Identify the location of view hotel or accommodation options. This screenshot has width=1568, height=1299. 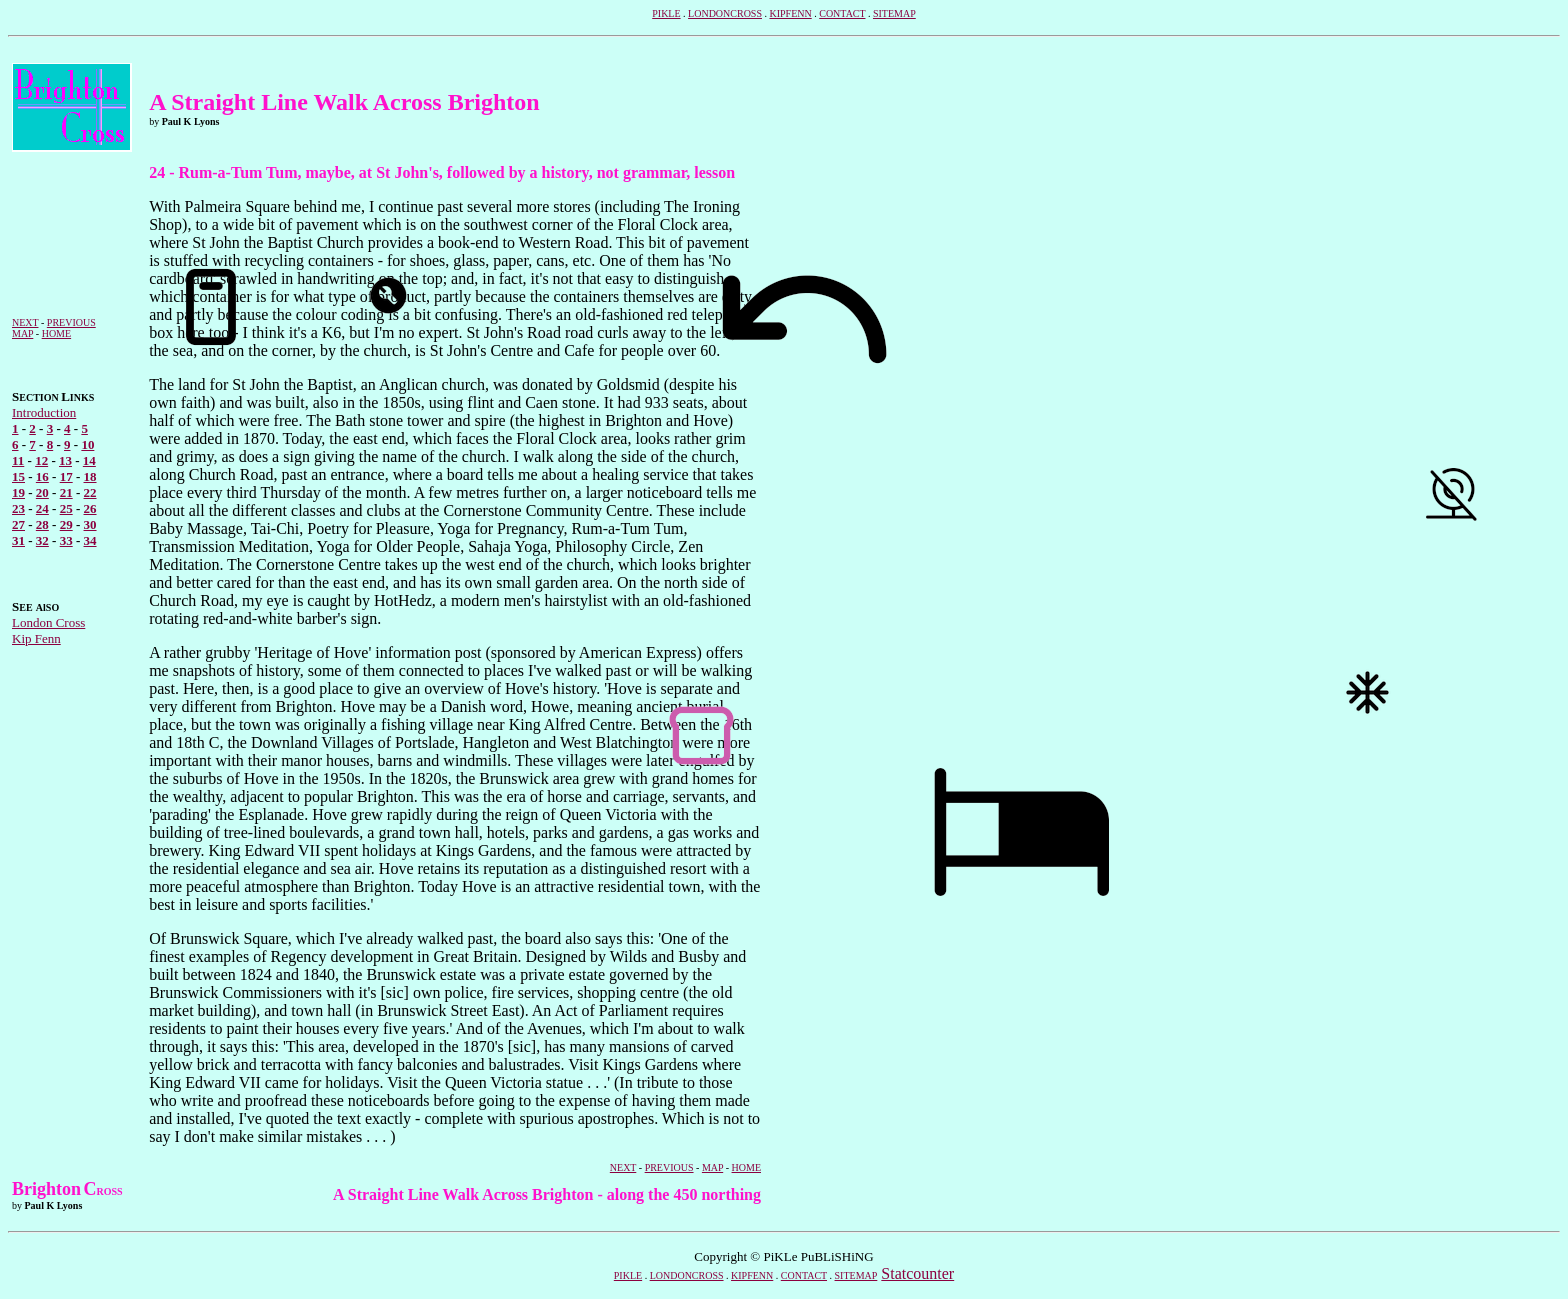
(1016, 832).